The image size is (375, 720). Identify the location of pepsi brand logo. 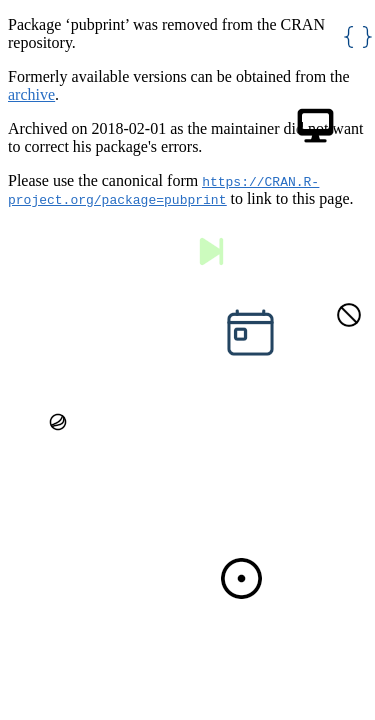
(58, 422).